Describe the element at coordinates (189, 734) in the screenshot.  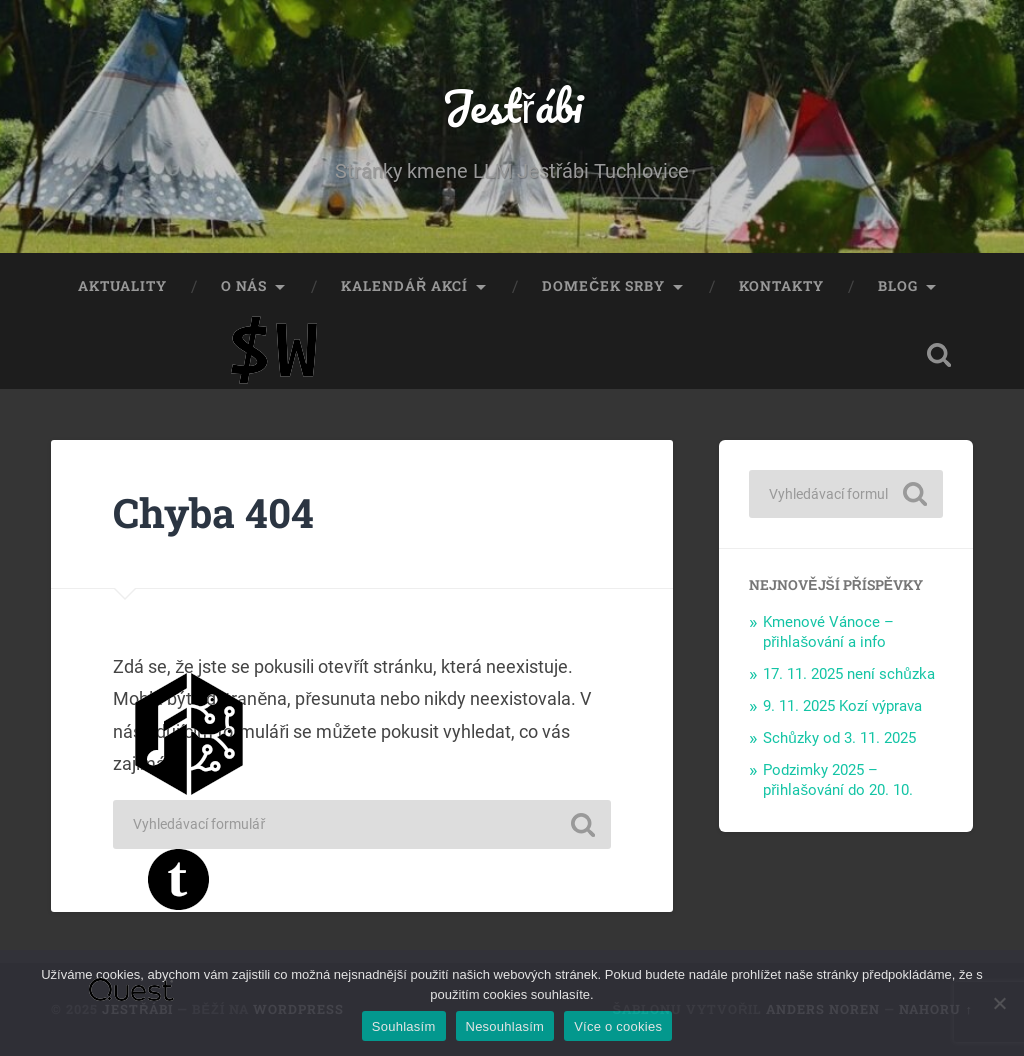
I see `link to MusicBrainz music database` at that location.